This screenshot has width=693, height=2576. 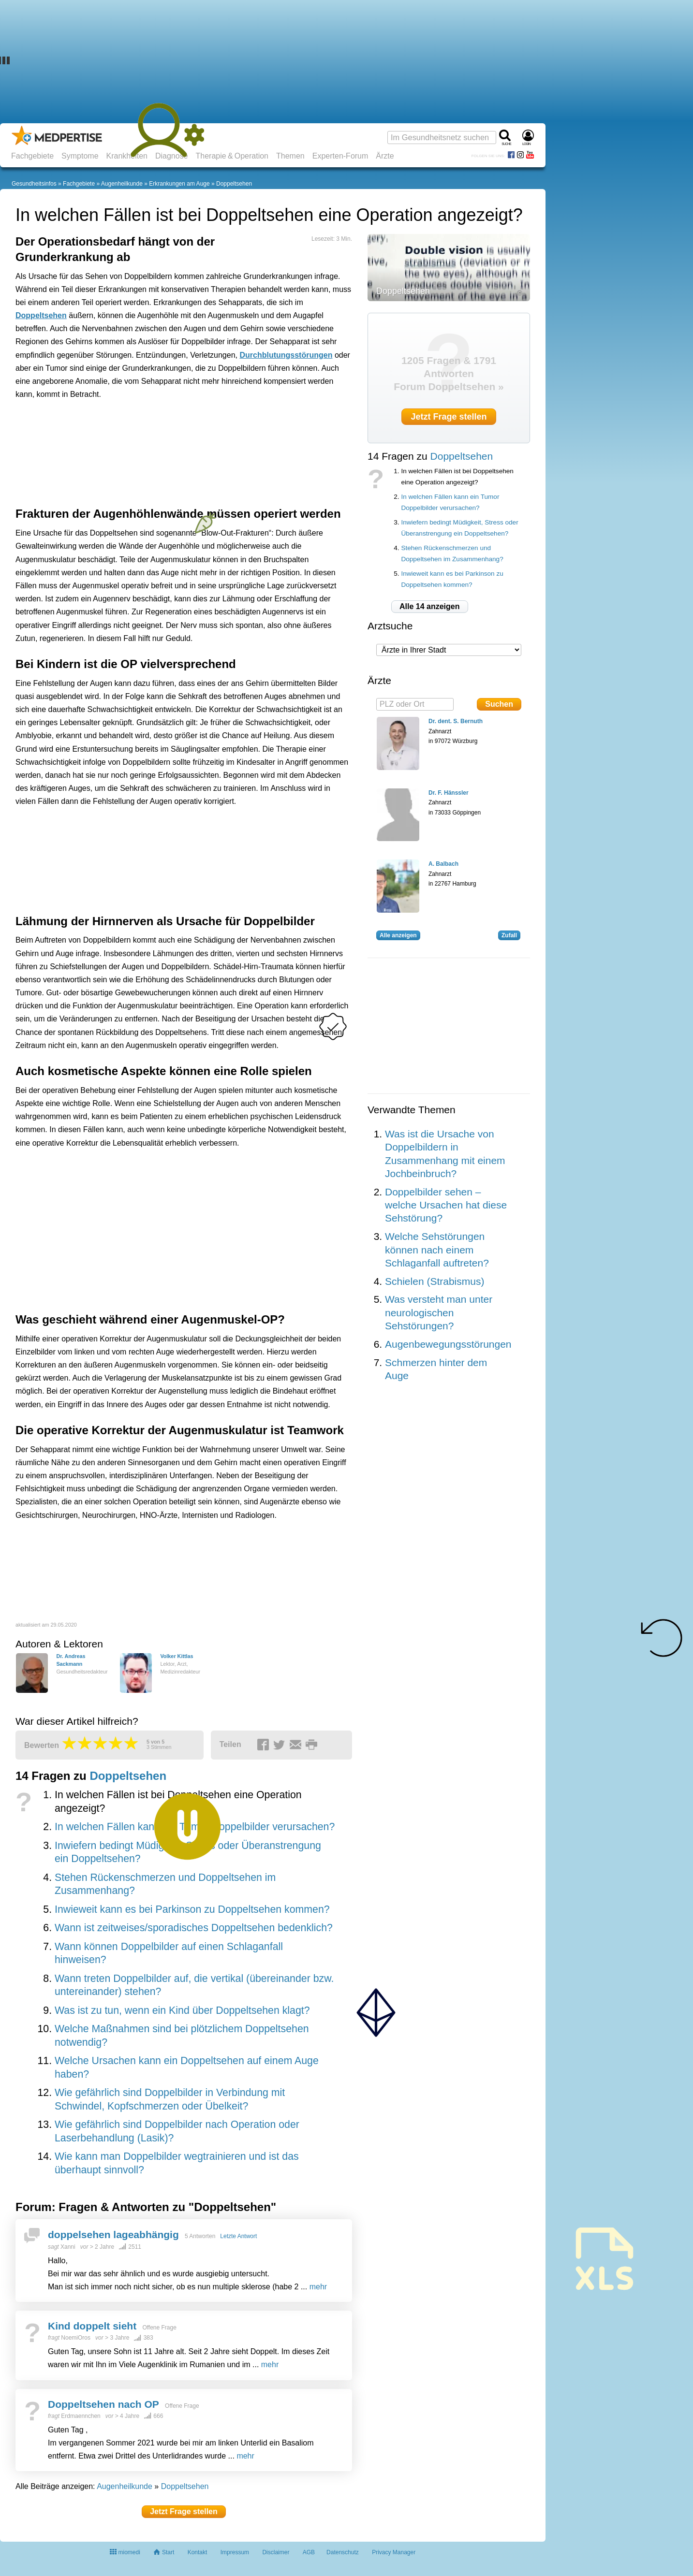 I want to click on indicates an unread item or status, so click(x=187, y=1826).